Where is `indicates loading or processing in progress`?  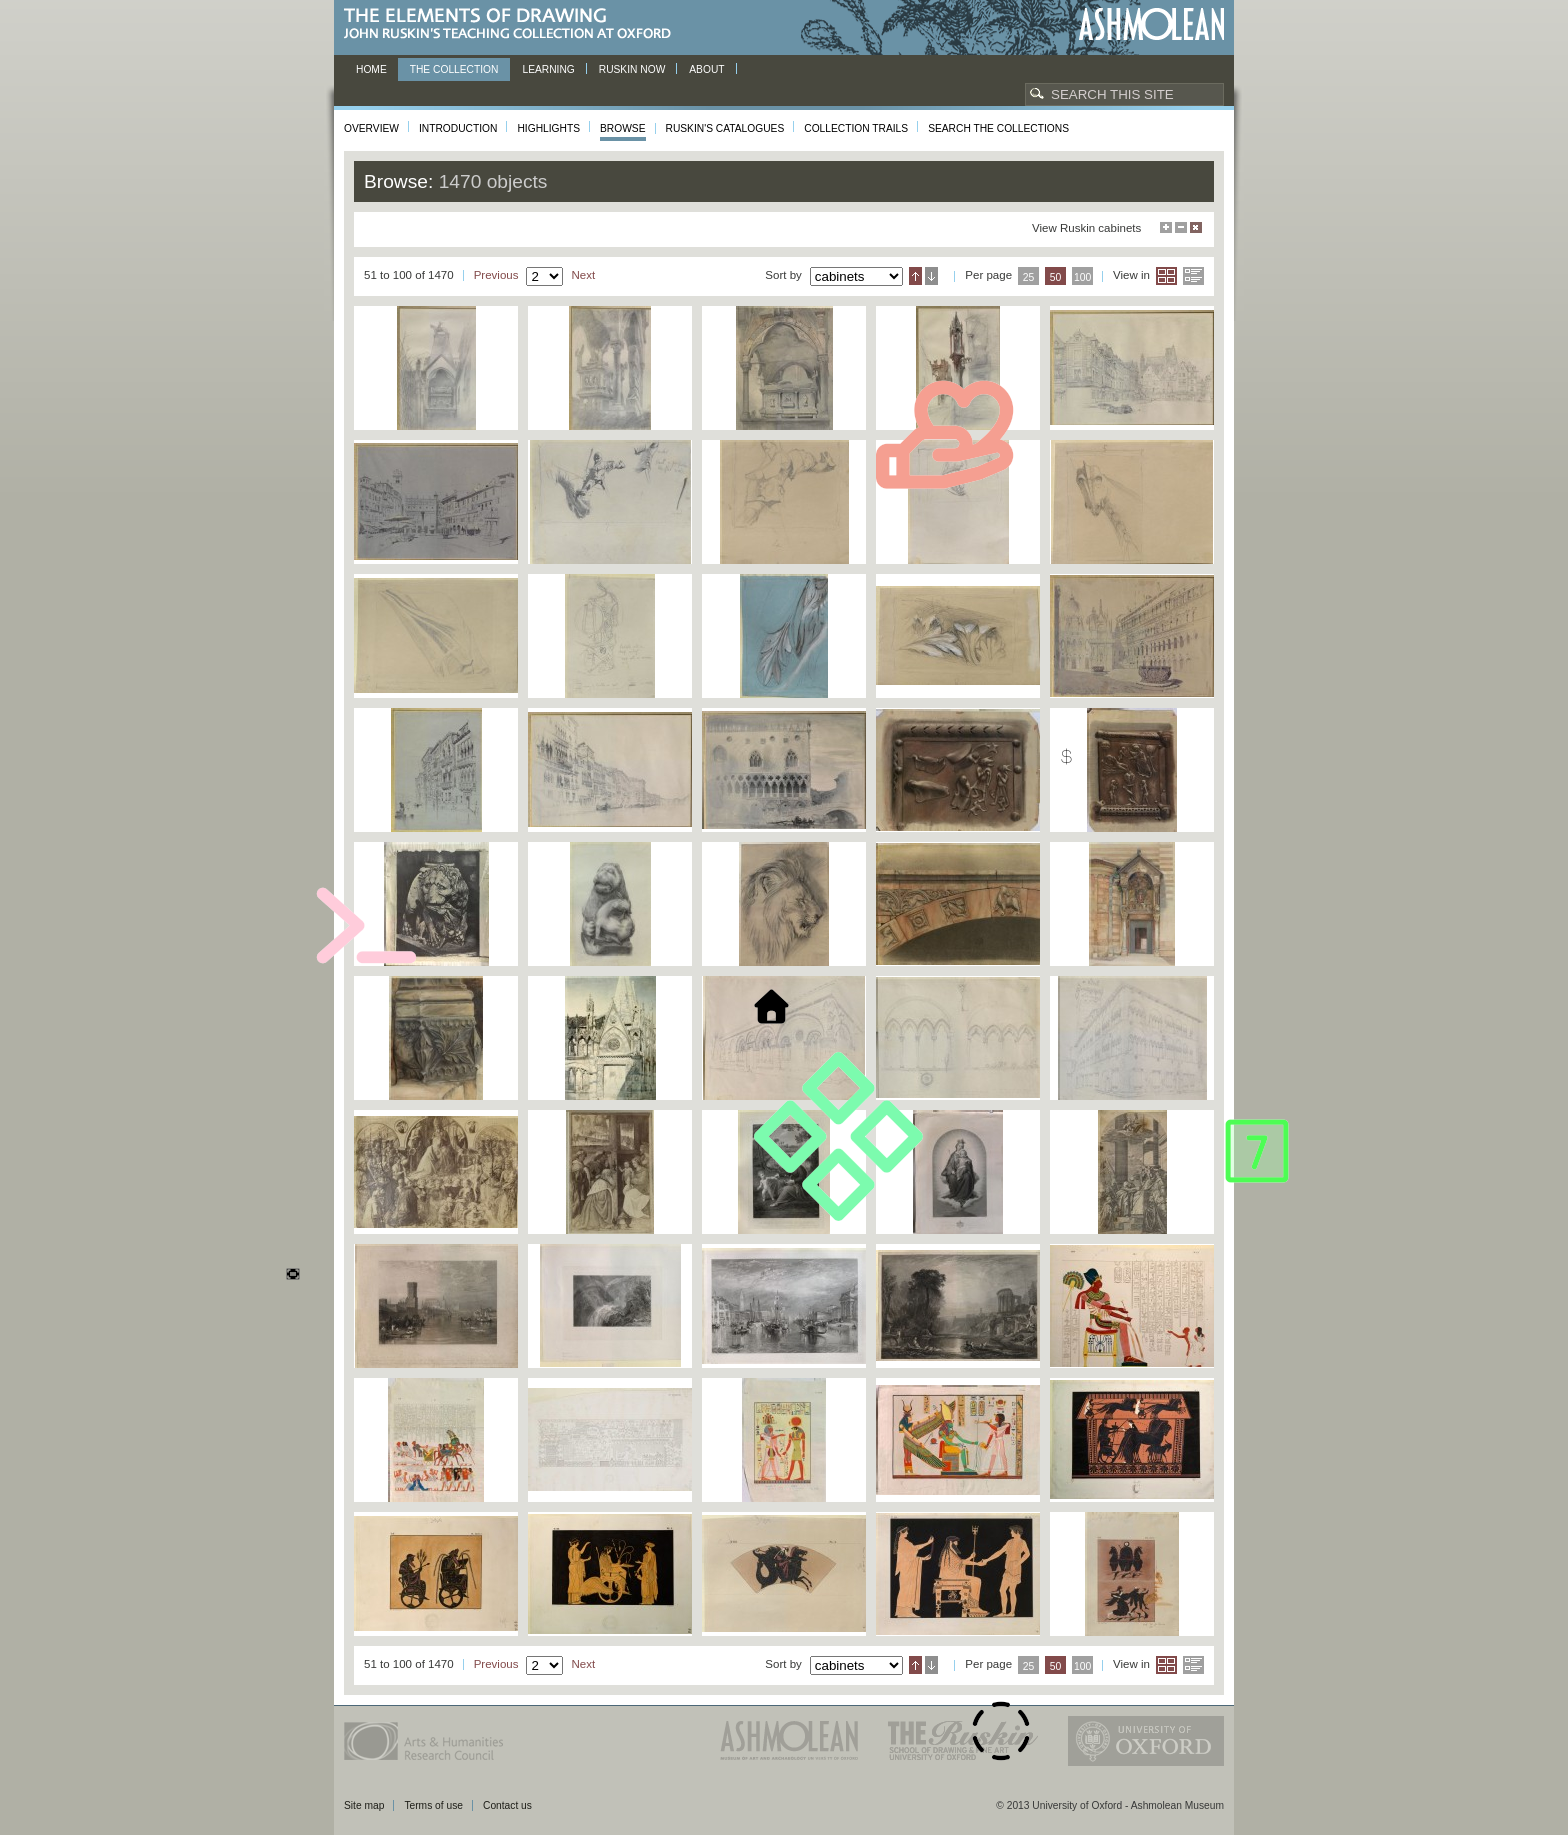
indicates loading or processing in progress is located at coordinates (1001, 1731).